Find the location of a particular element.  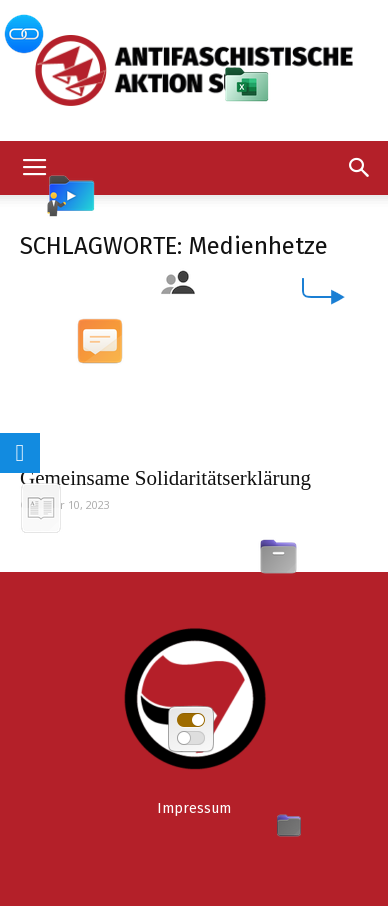

open unity tweak tool settings is located at coordinates (191, 729).